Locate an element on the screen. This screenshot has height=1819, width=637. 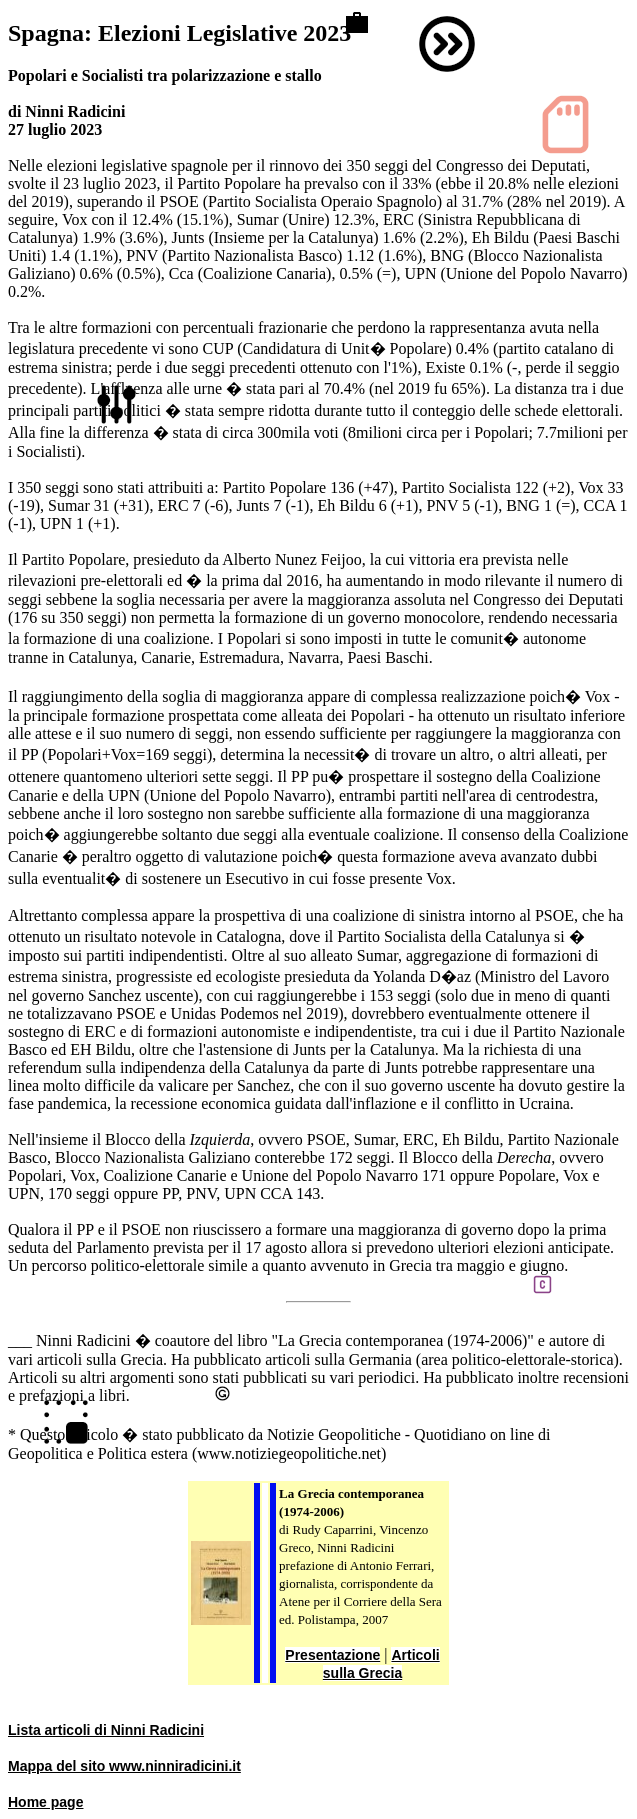
adjust settings or preferences is located at coordinates (116, 404).